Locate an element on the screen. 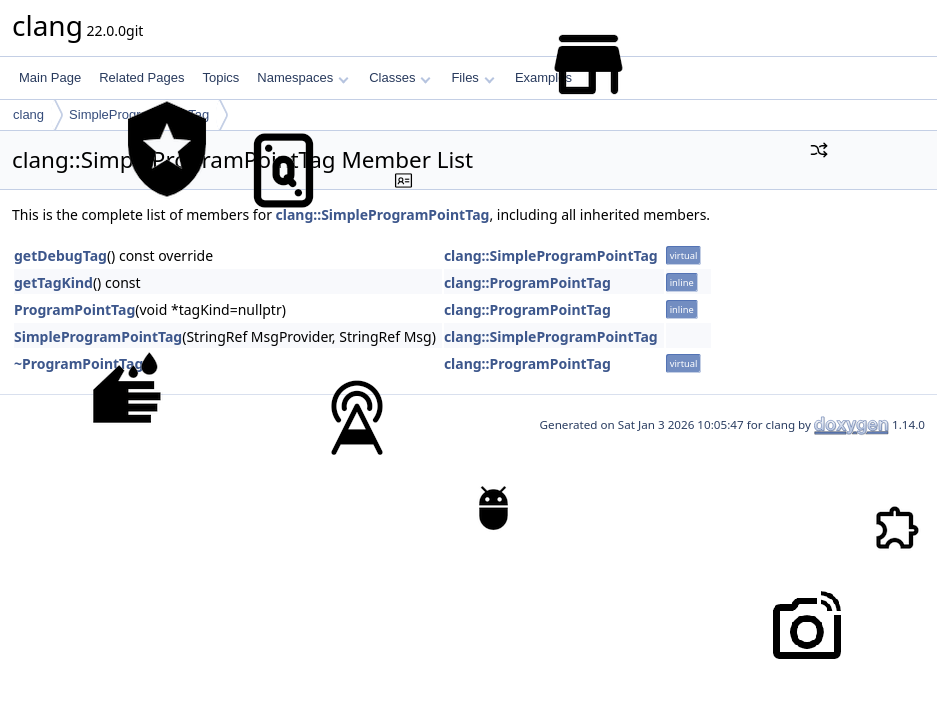 Image resolution: width=937 pixels, height=720 pixels. indicates cellular network signal or coverage is located at coordinates (357, 419).